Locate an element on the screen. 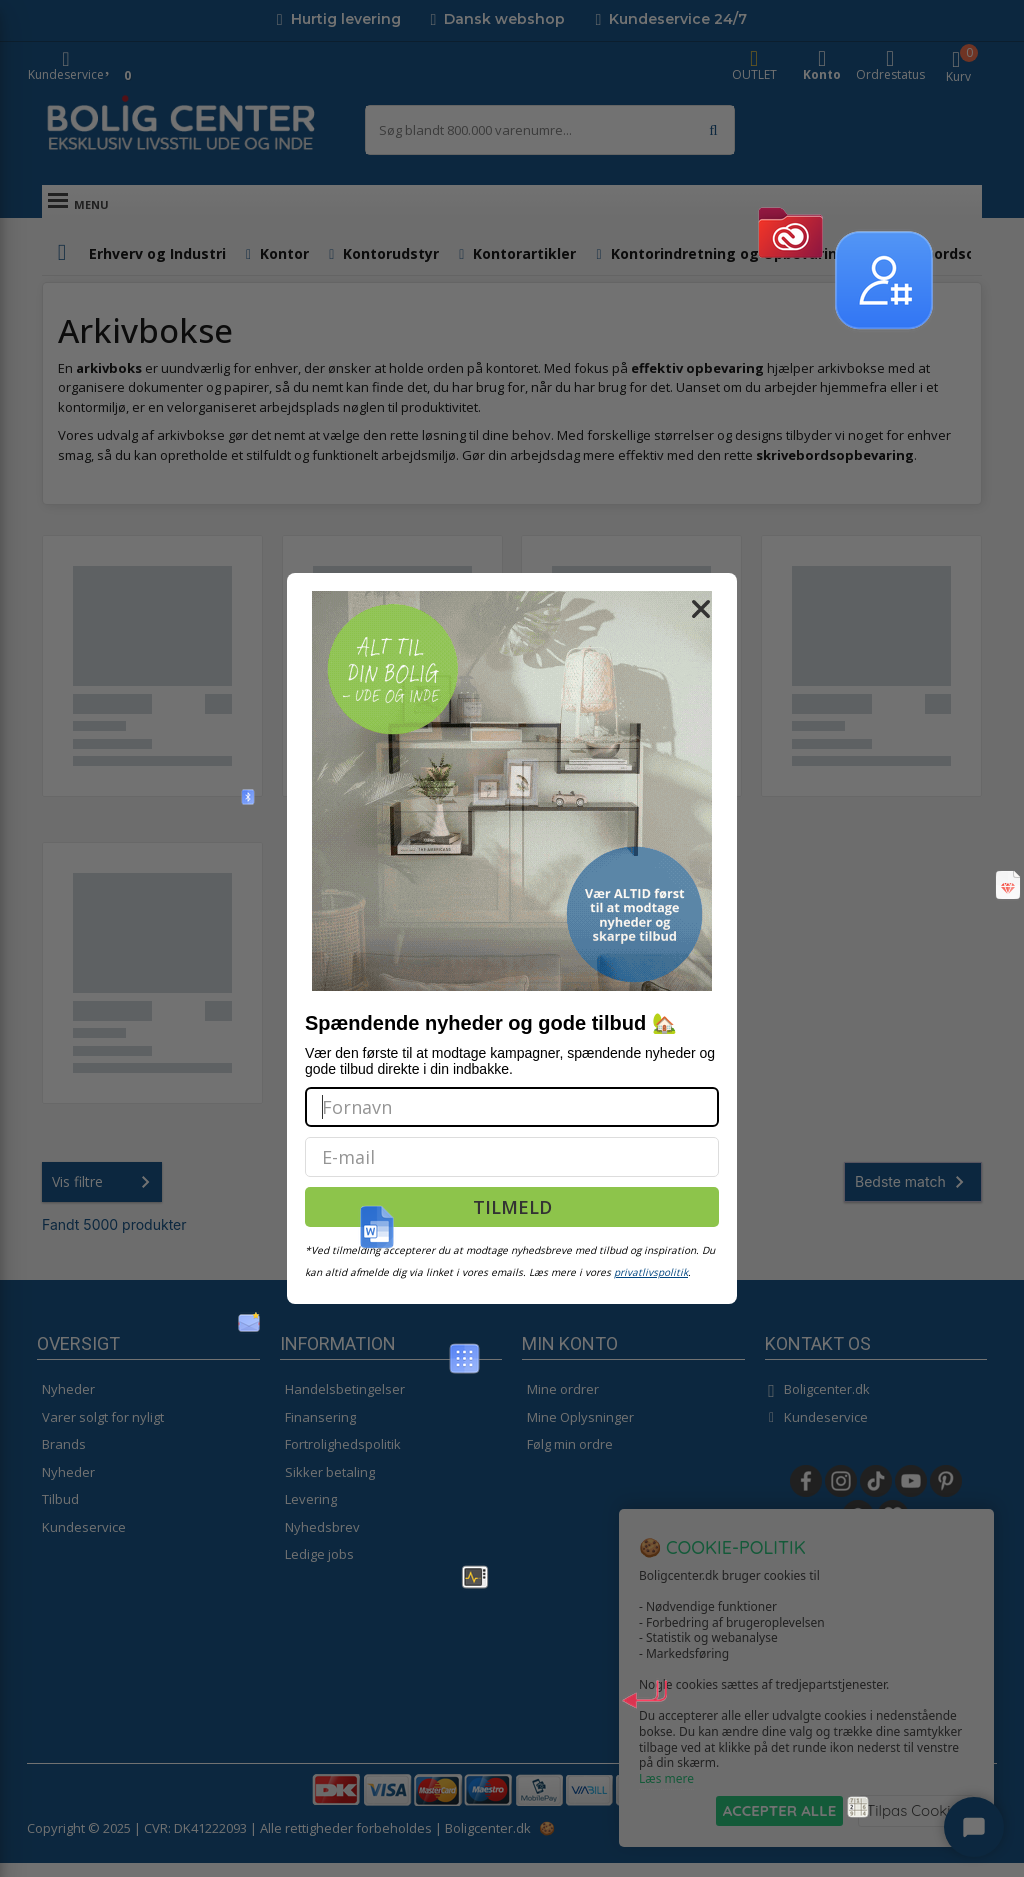  launch gnome sudoku puzzle game is located at coordinates (858, 1807).